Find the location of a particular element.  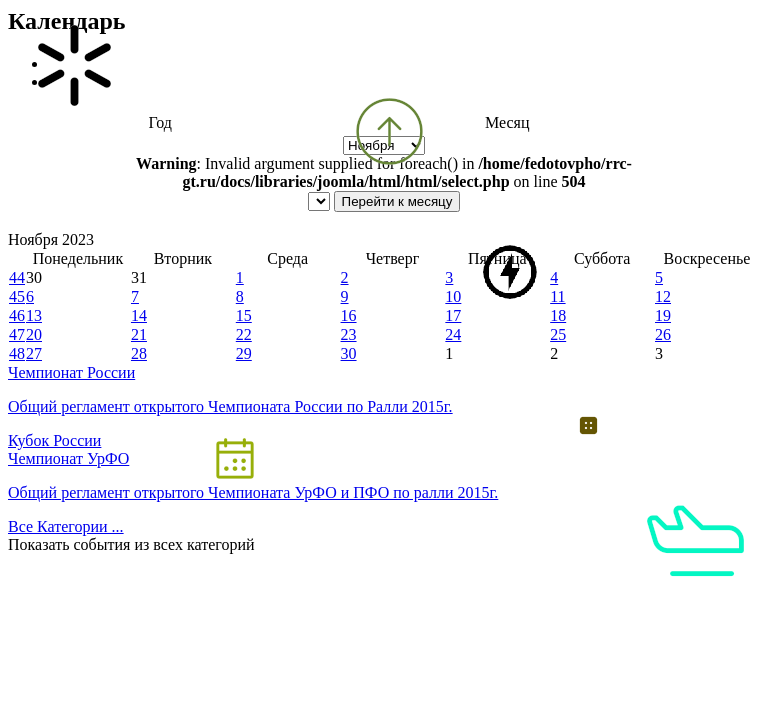

upload a file or content is located at coordinates (389, 131).